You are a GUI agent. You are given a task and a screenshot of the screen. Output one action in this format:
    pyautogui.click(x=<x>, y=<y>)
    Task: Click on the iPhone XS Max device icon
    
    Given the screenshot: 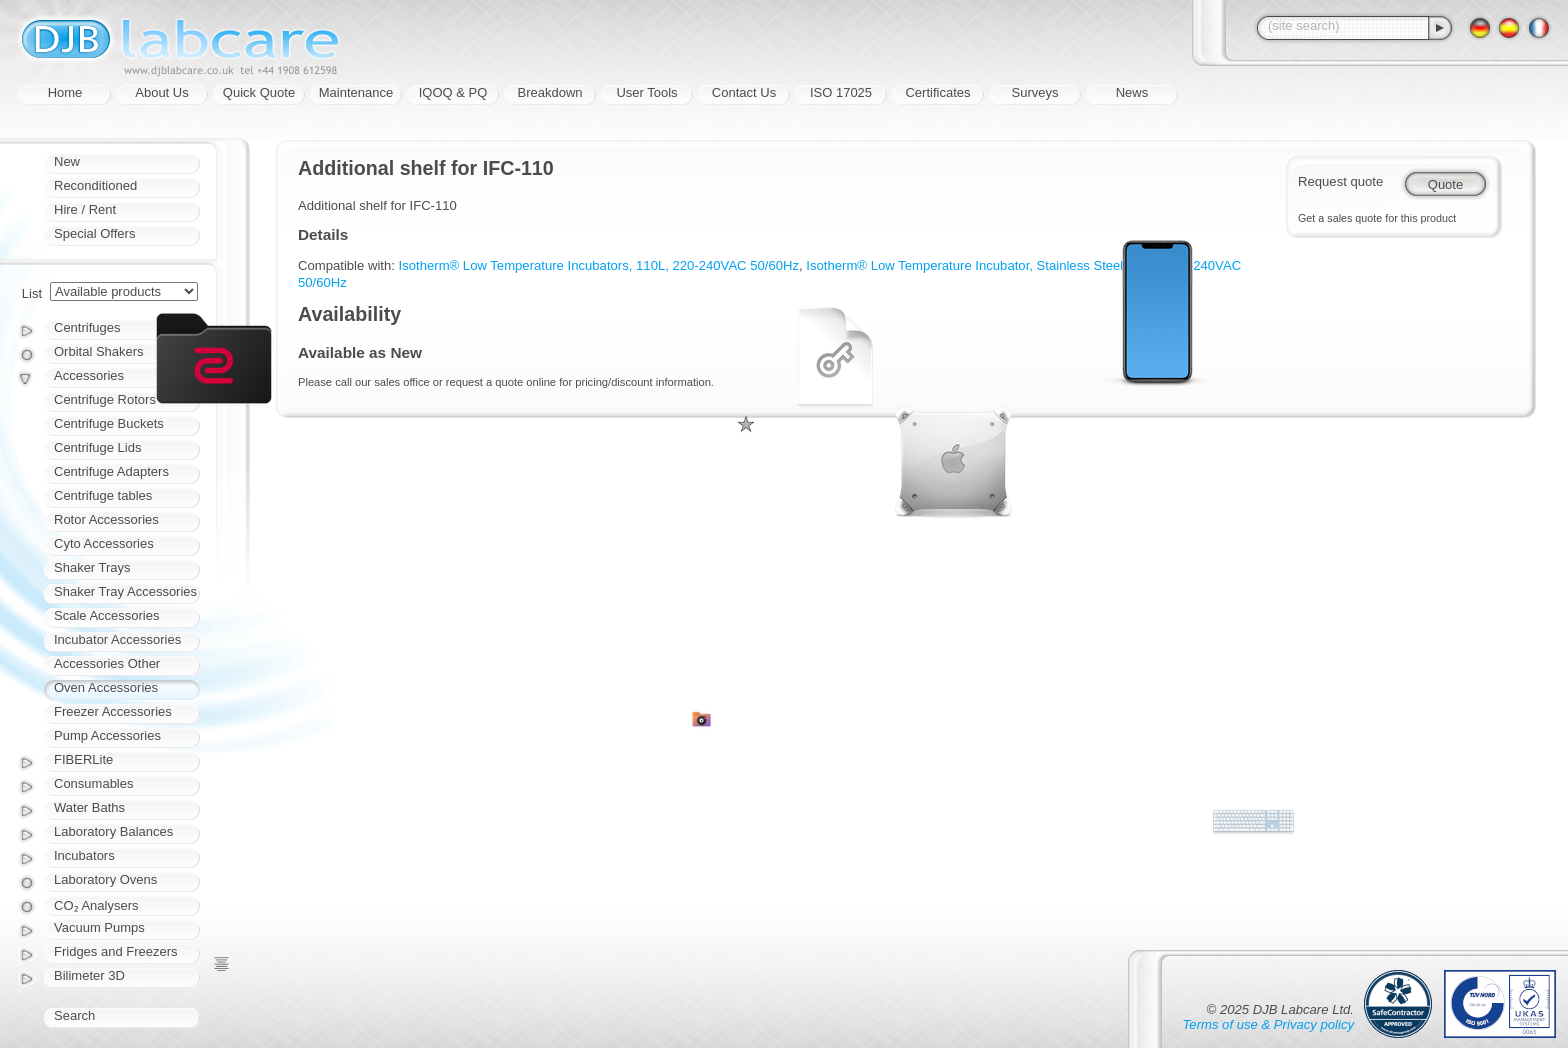 What is the action you would take?
    pyautogui.click(x=1157, y=313)
    